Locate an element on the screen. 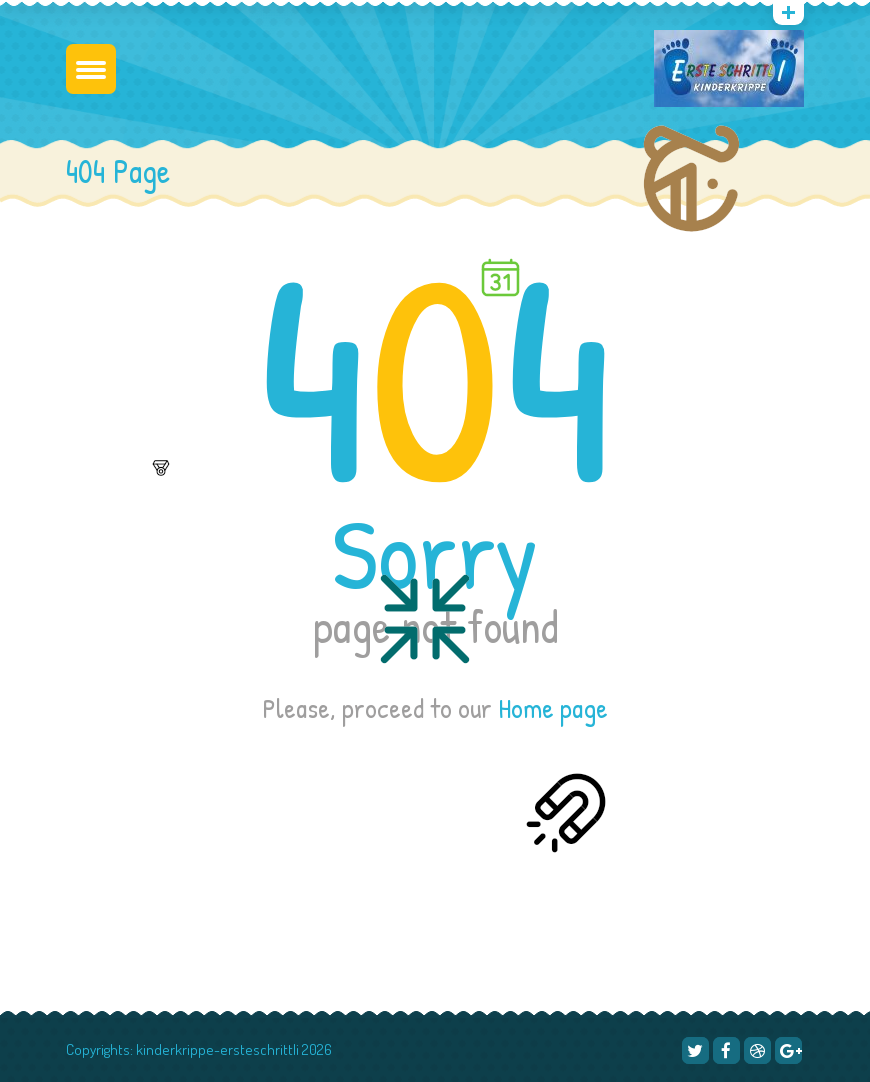 This screenshot has width=870, height=1082. view or select a specific date is located at coordinates (500, 277).